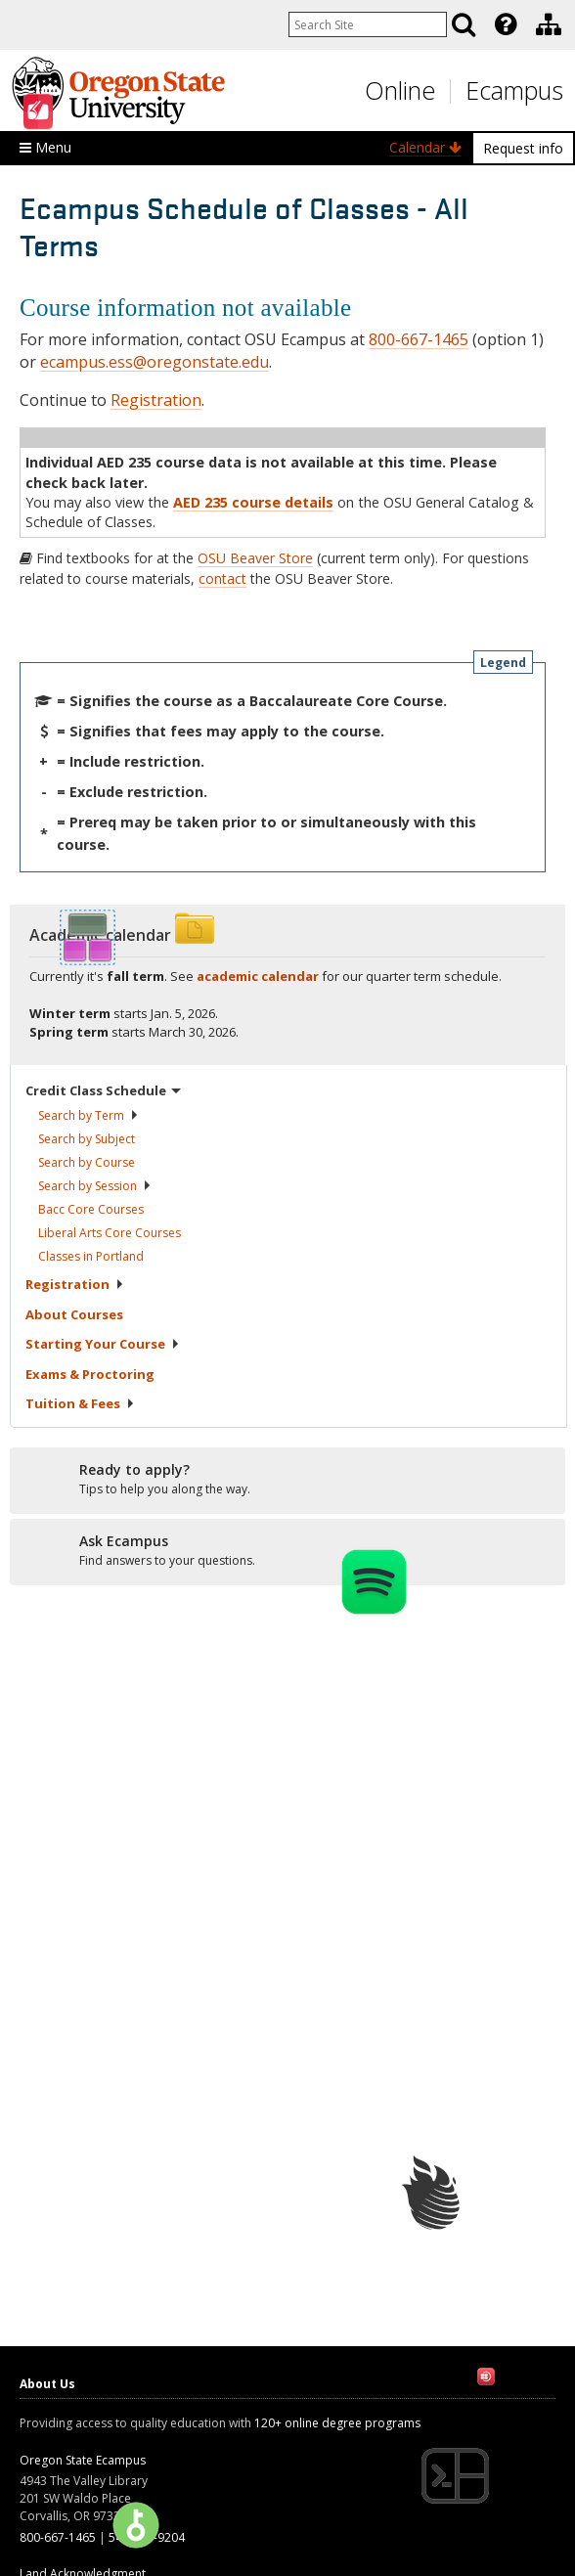 The width and height of the screenshot is (575, 2576). What do you see at coordinates (486, 2376) in the screenshot?
I see `open budgie window previews app` at bounding box center [486, 2376].